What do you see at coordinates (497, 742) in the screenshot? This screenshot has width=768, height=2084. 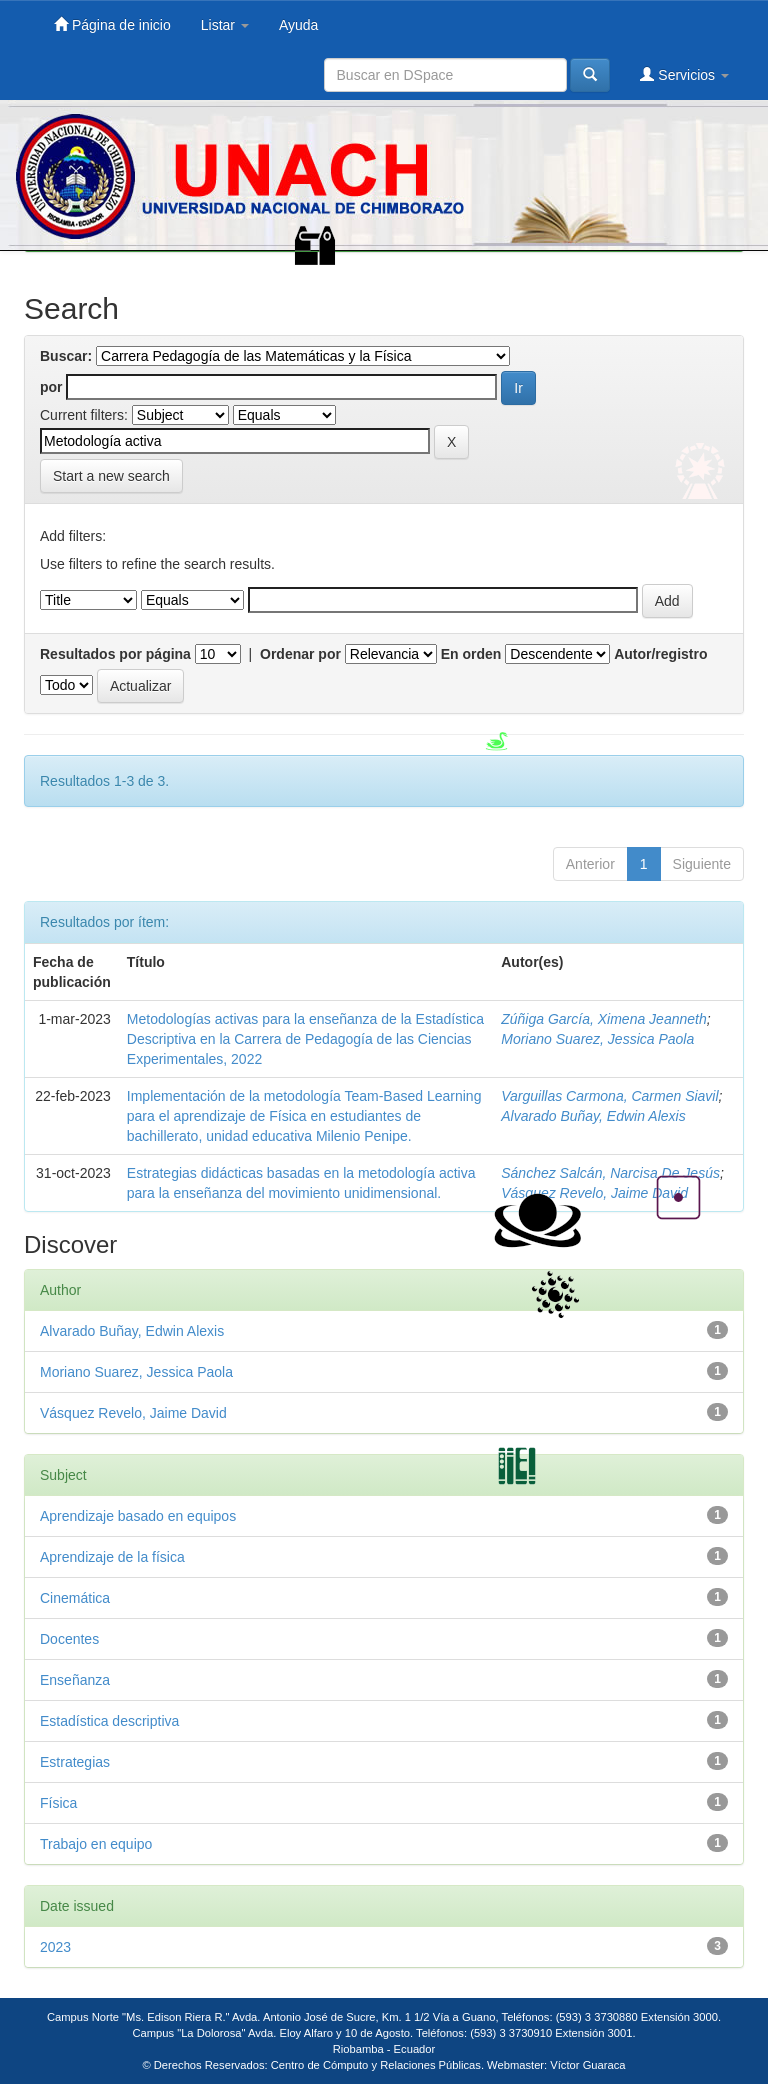 I see `decorative swan icon for nature or wildlife themed games` at bounding box center [497, 742].